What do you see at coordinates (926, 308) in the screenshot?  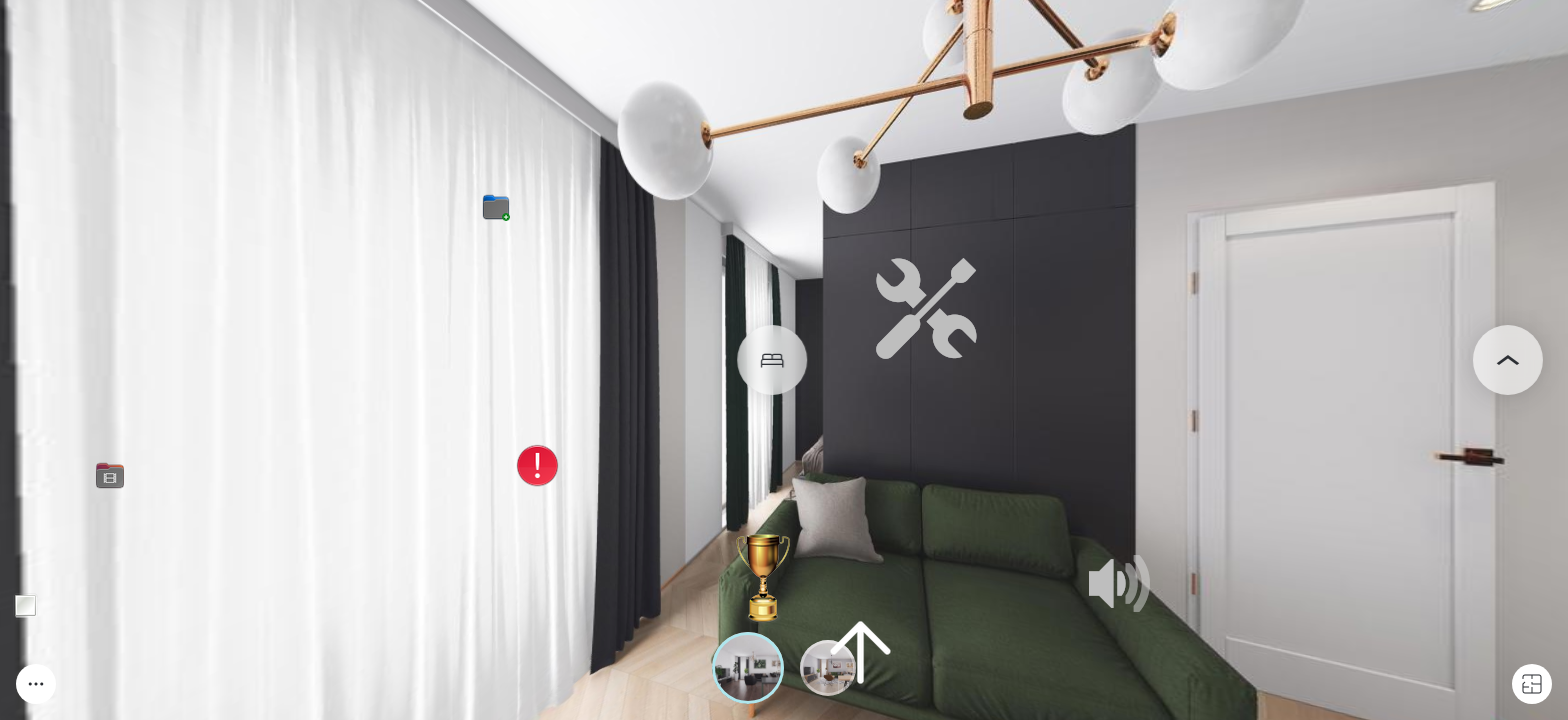 I see `access system settings and preferences` at bounding box center [926, 308].